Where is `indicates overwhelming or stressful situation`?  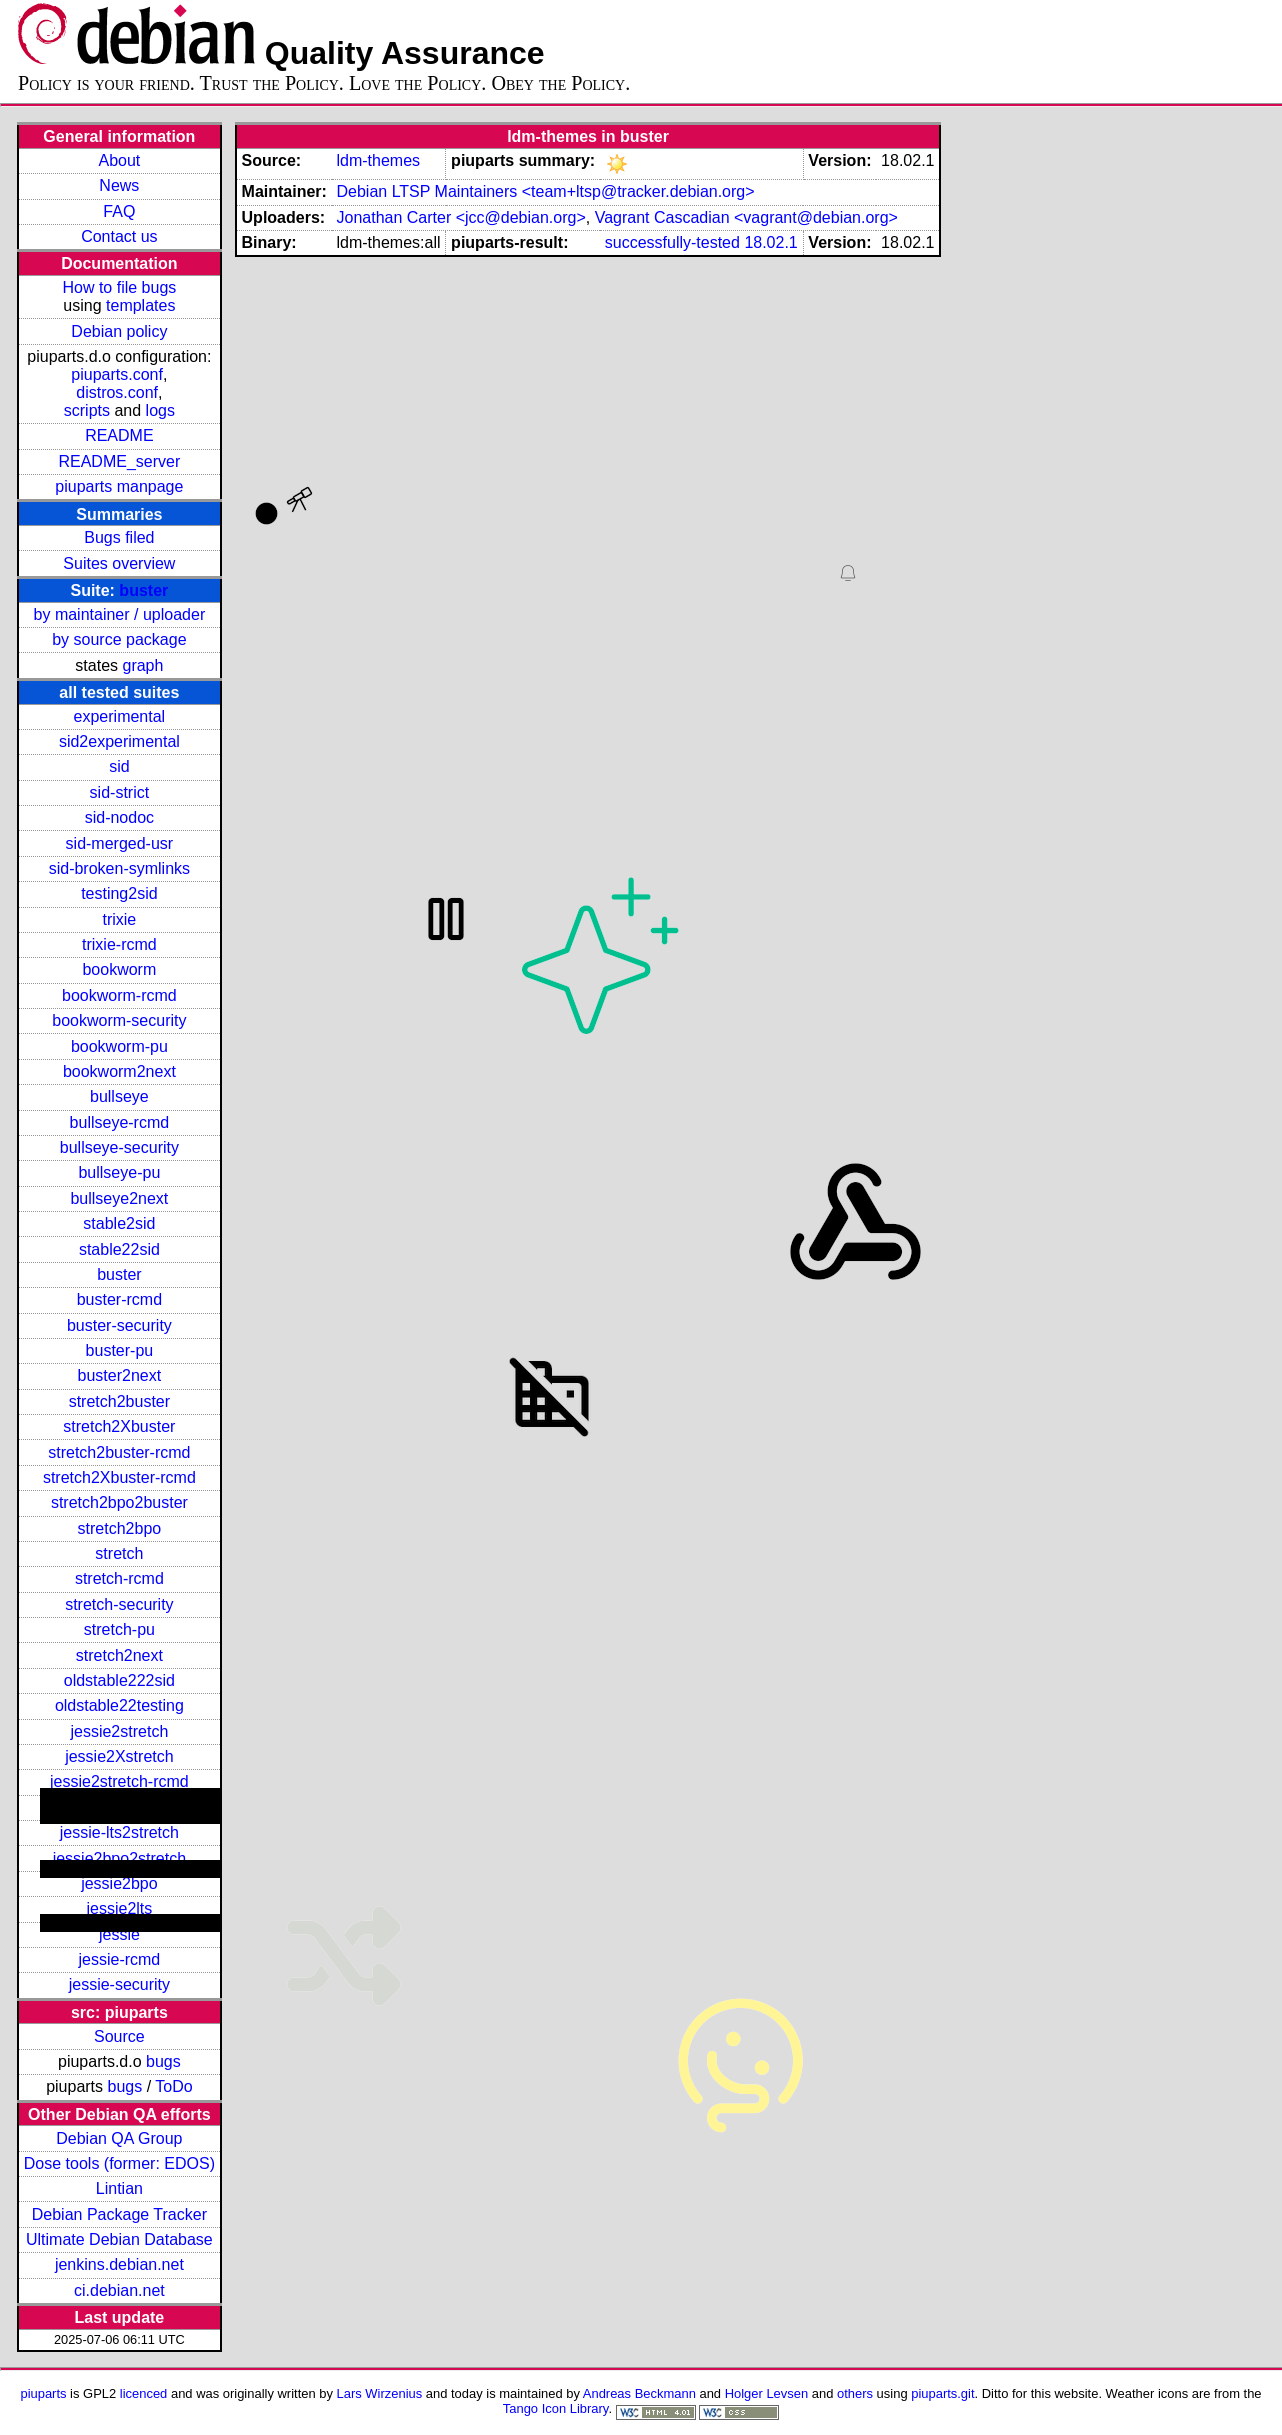 indicates overwhelming or stressful situation is located at coordinates (740, 2060).